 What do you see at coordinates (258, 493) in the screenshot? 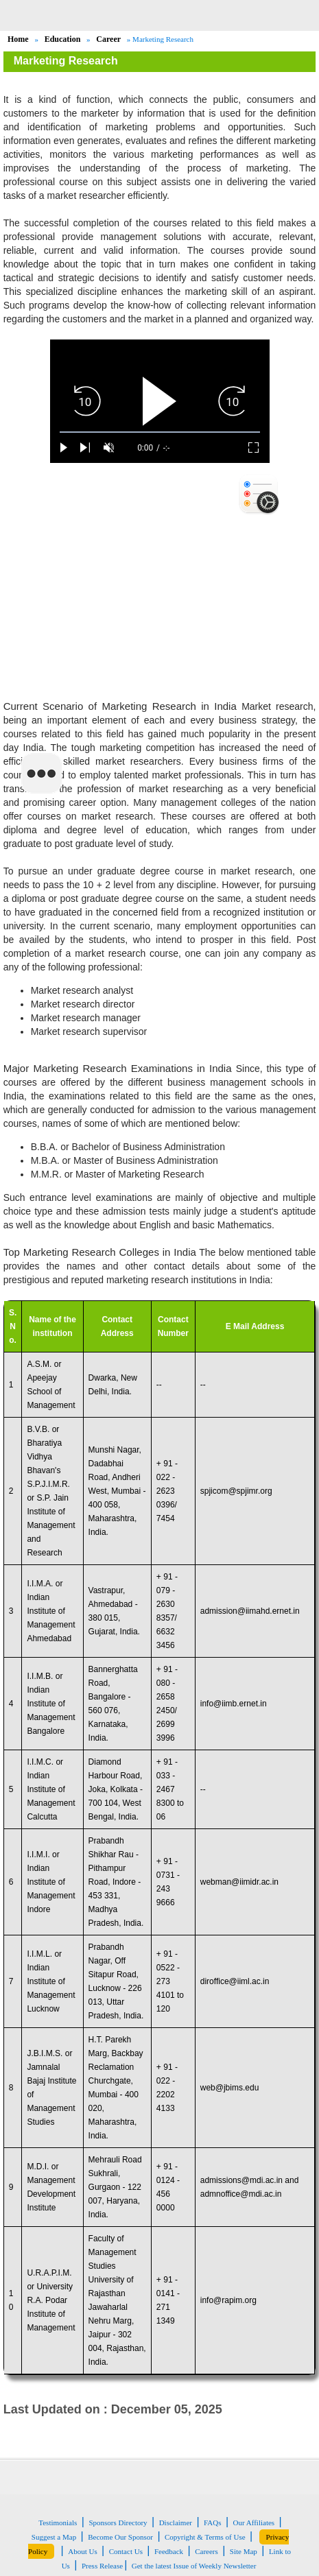
I see `open menu editor application` at bounding box center [258, 493].